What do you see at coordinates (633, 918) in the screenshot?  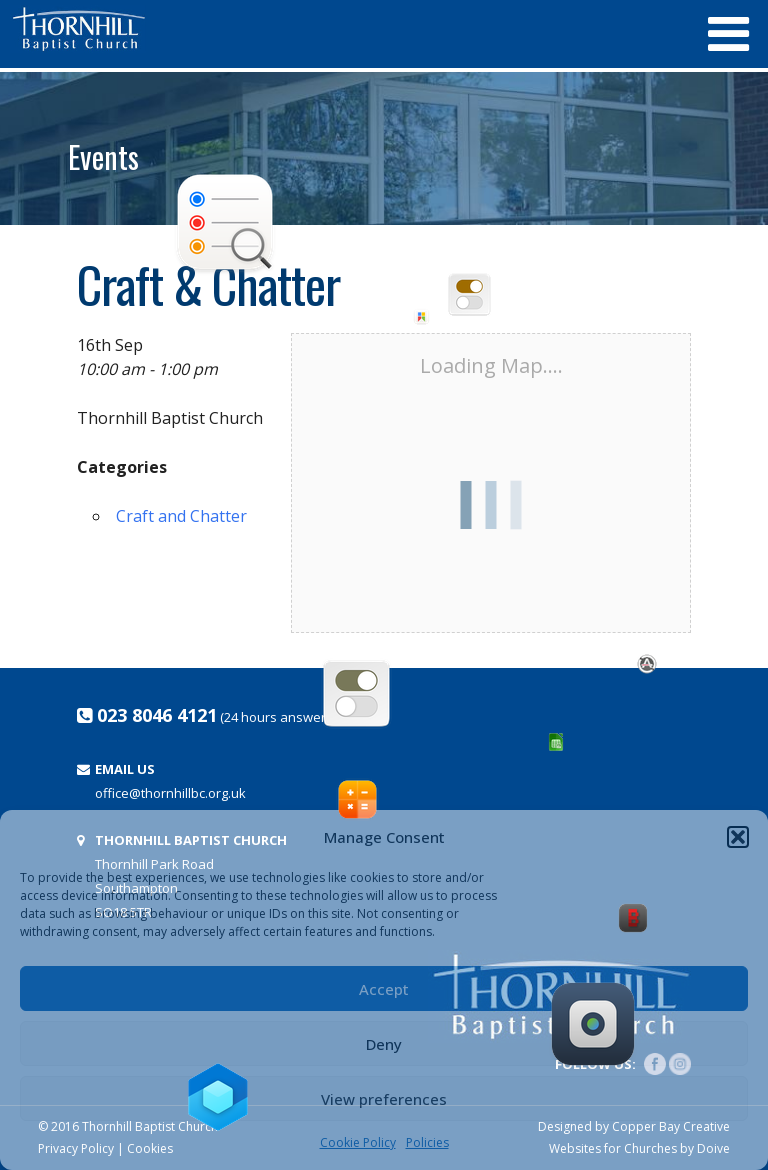 I see `open btop system resource monitor` at bounding box center [633, 918].